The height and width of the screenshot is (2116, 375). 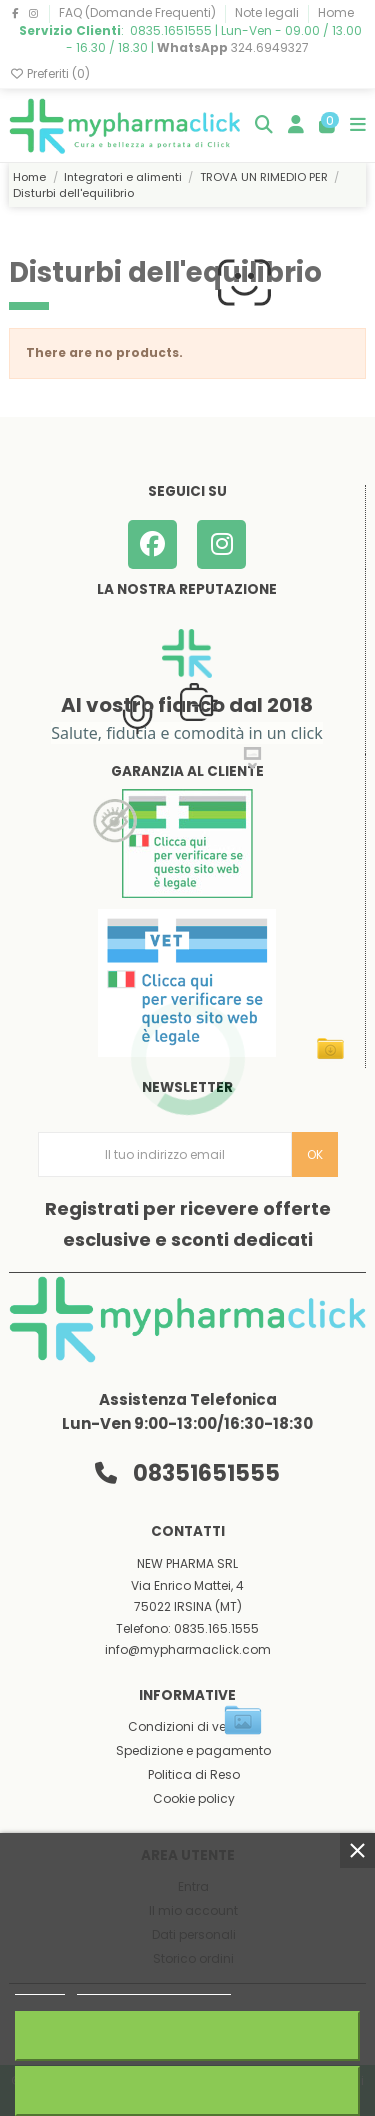 What do you see at coordinates (330, 1048) in the screenshot?
I see `access your downloads folder` at bounding box center [330, 1048].